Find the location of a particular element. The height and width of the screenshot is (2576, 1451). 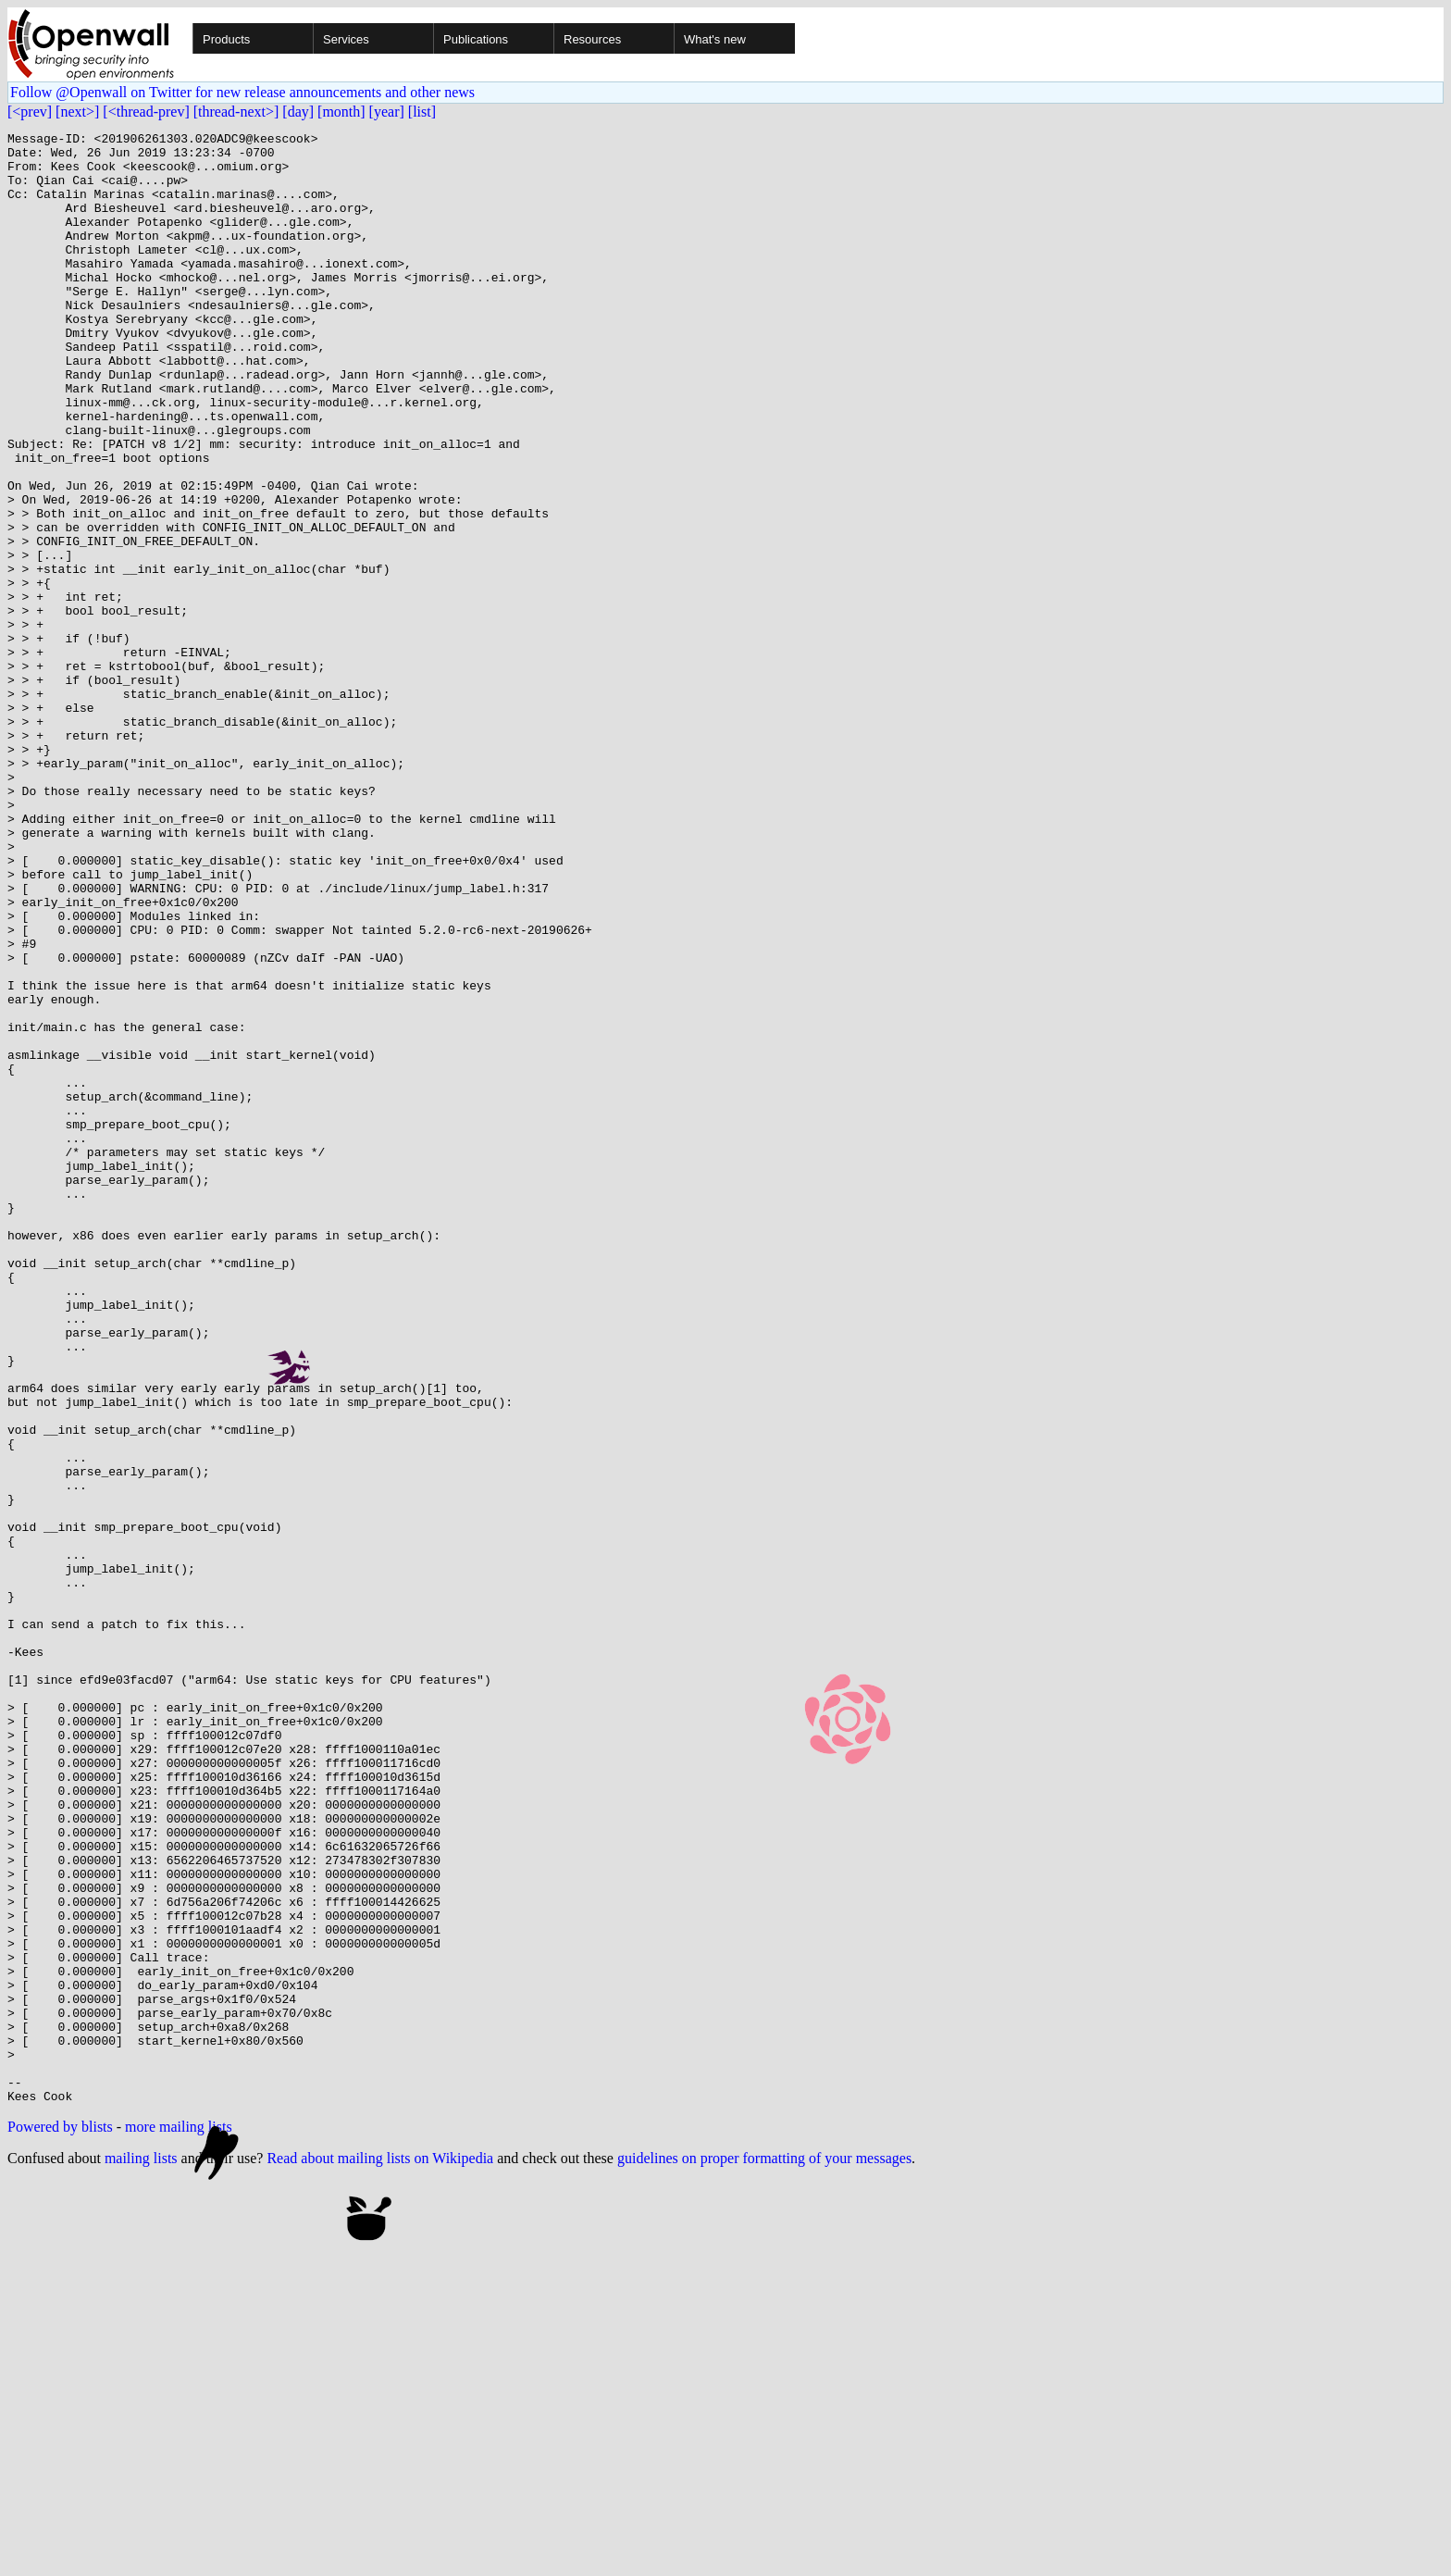

ghost character or enemy in a game interface is located at coordinates (289, 1367).